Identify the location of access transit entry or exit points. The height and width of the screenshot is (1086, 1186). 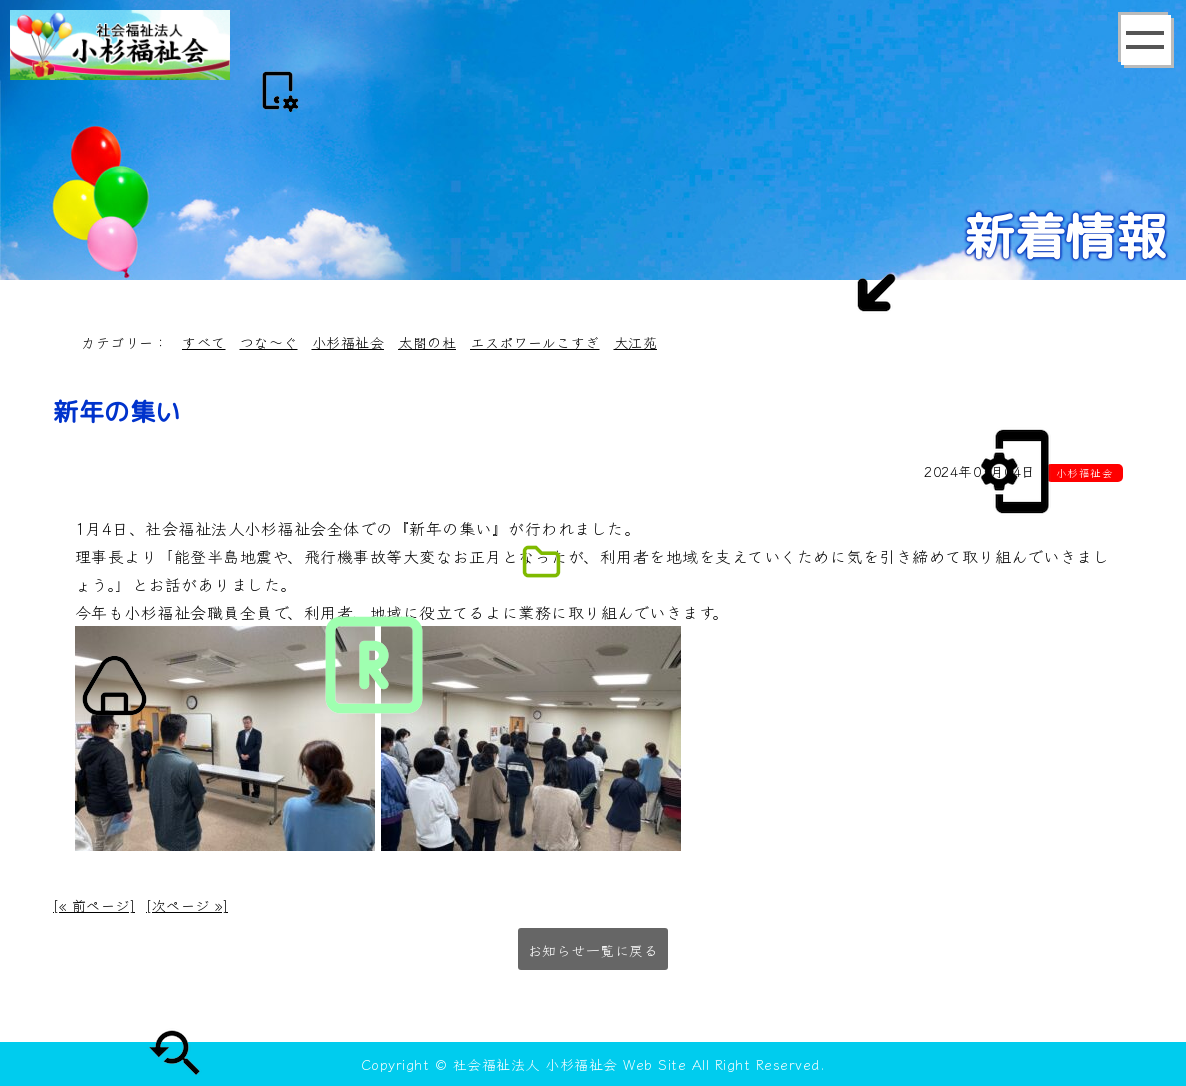
(877, 291).